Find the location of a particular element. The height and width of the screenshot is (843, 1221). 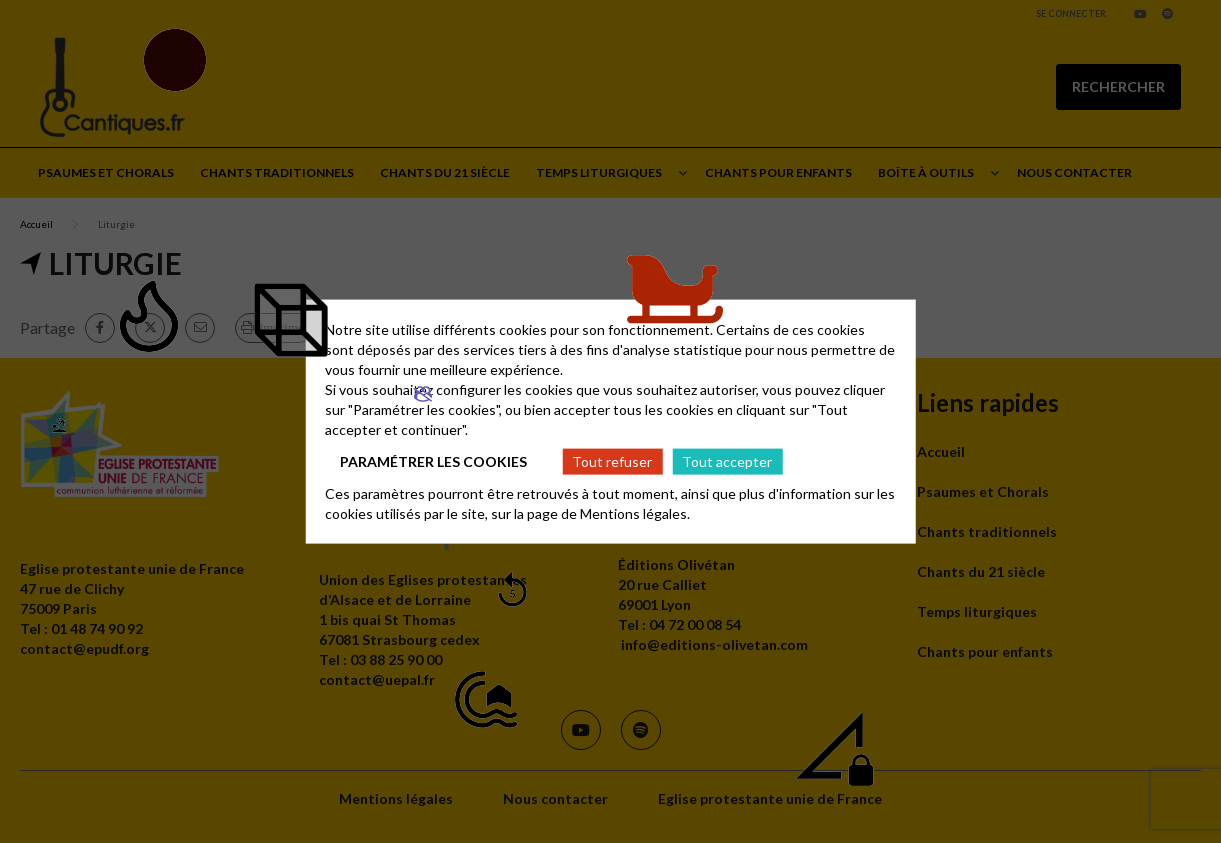

view tropical or vacation-related content is located at coordinates (59, 425).